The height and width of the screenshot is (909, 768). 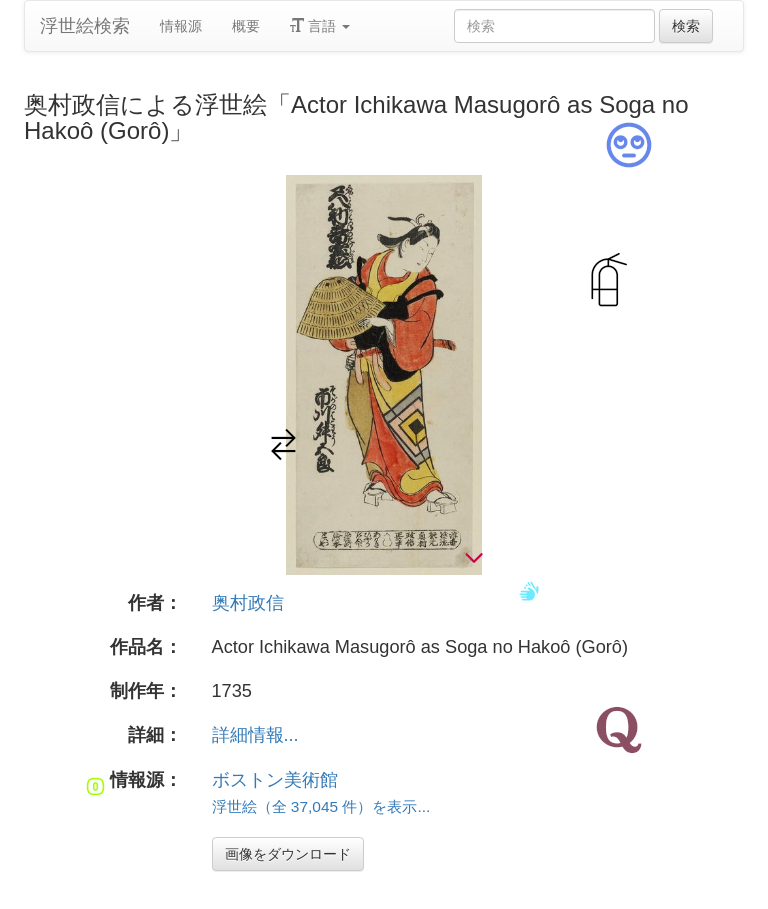 I want to click on express annoyance or exasperation in a message, so click(x=629, y=145).